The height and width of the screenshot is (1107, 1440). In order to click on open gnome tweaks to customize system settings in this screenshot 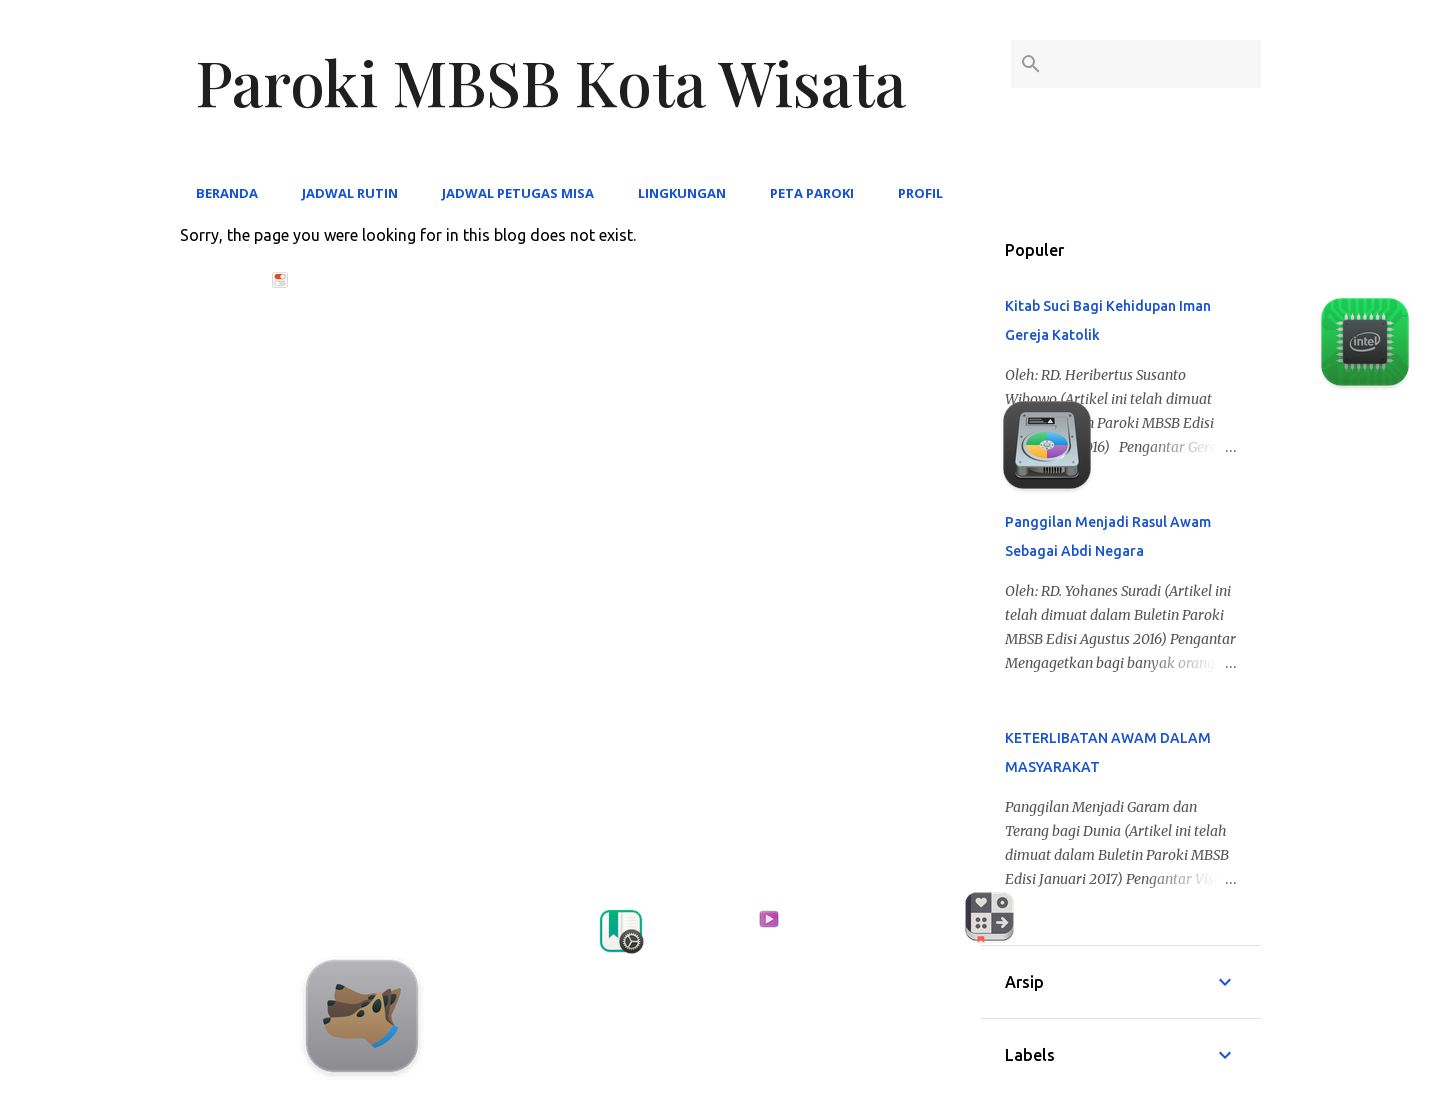, I will do `click(280, 280)`.